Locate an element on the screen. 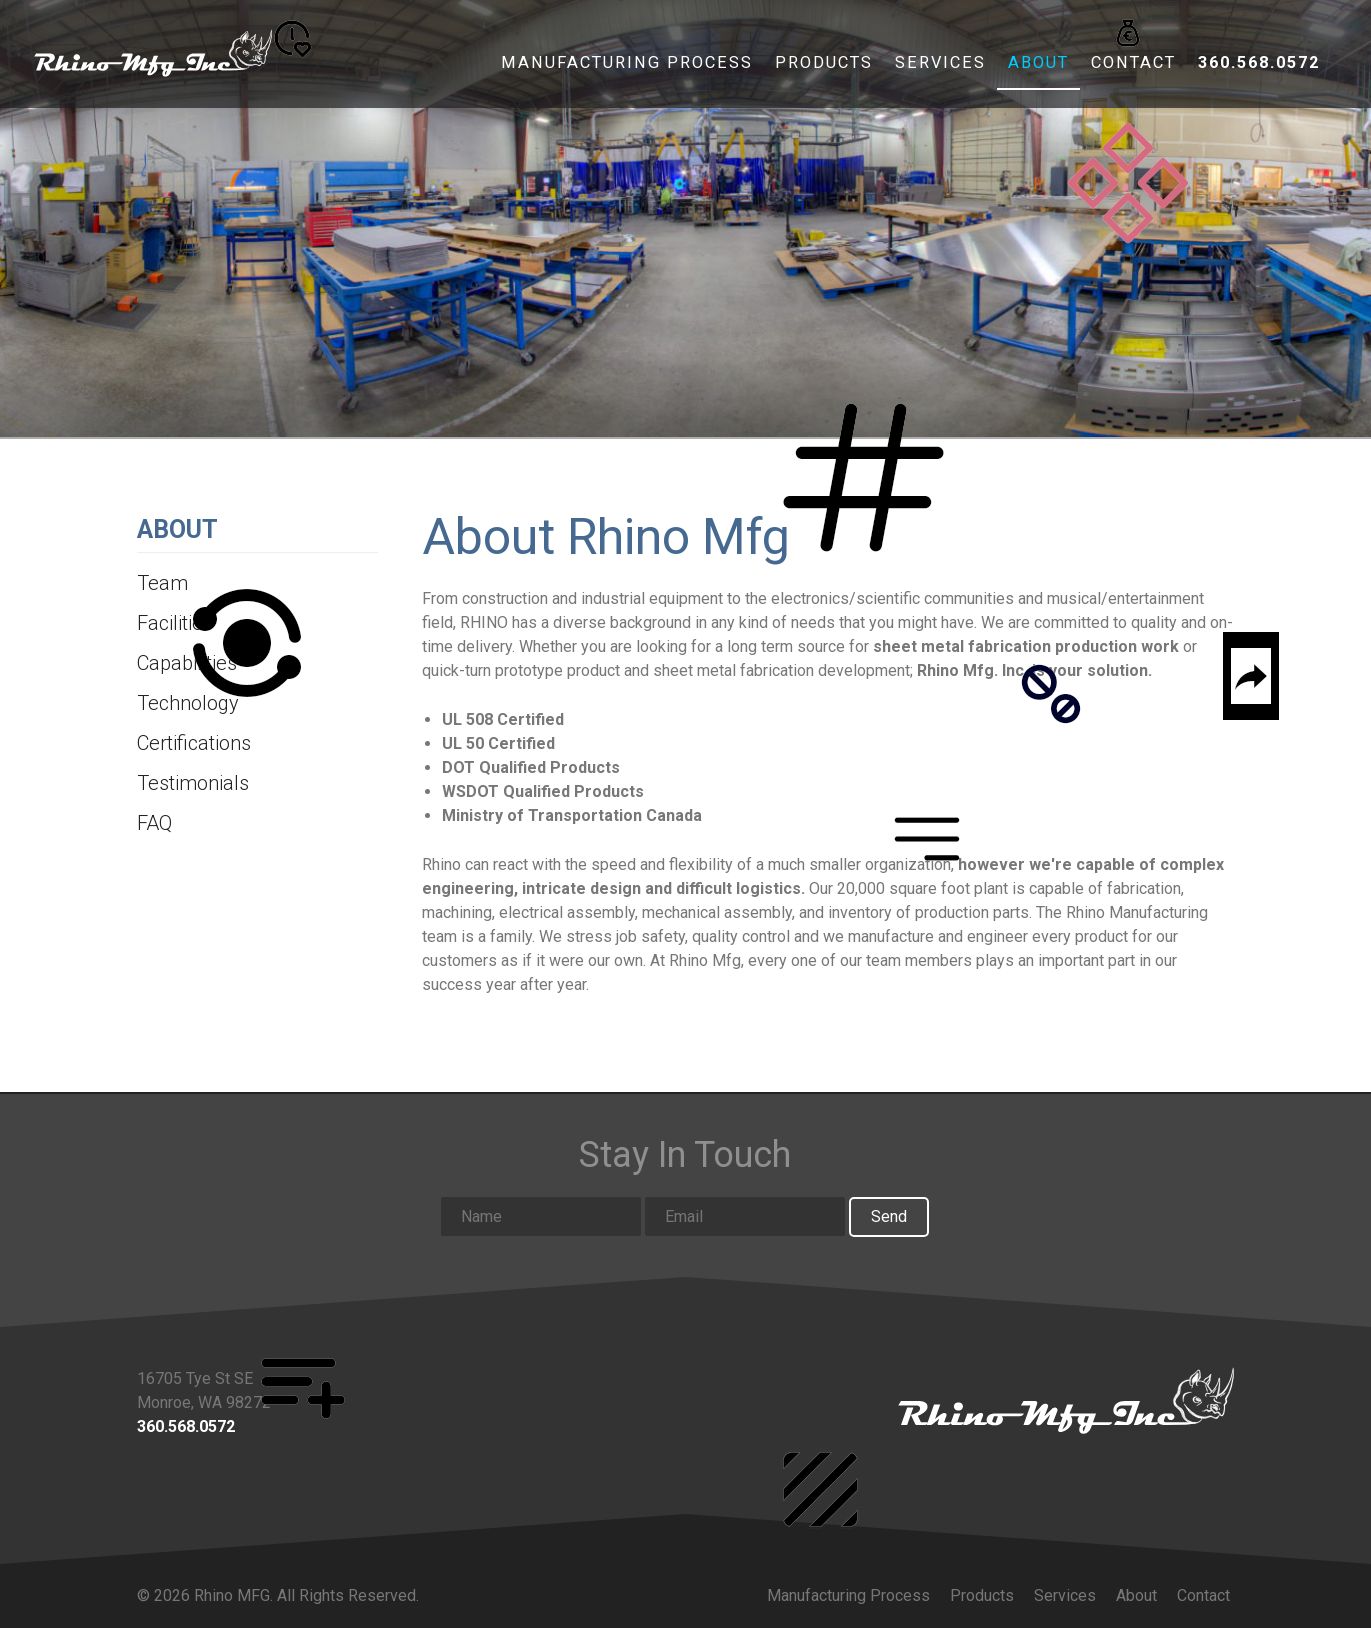 The height and width of the screenshot is (1628, 1371). view your favorite or saved times is located at coordinates (292, 38).